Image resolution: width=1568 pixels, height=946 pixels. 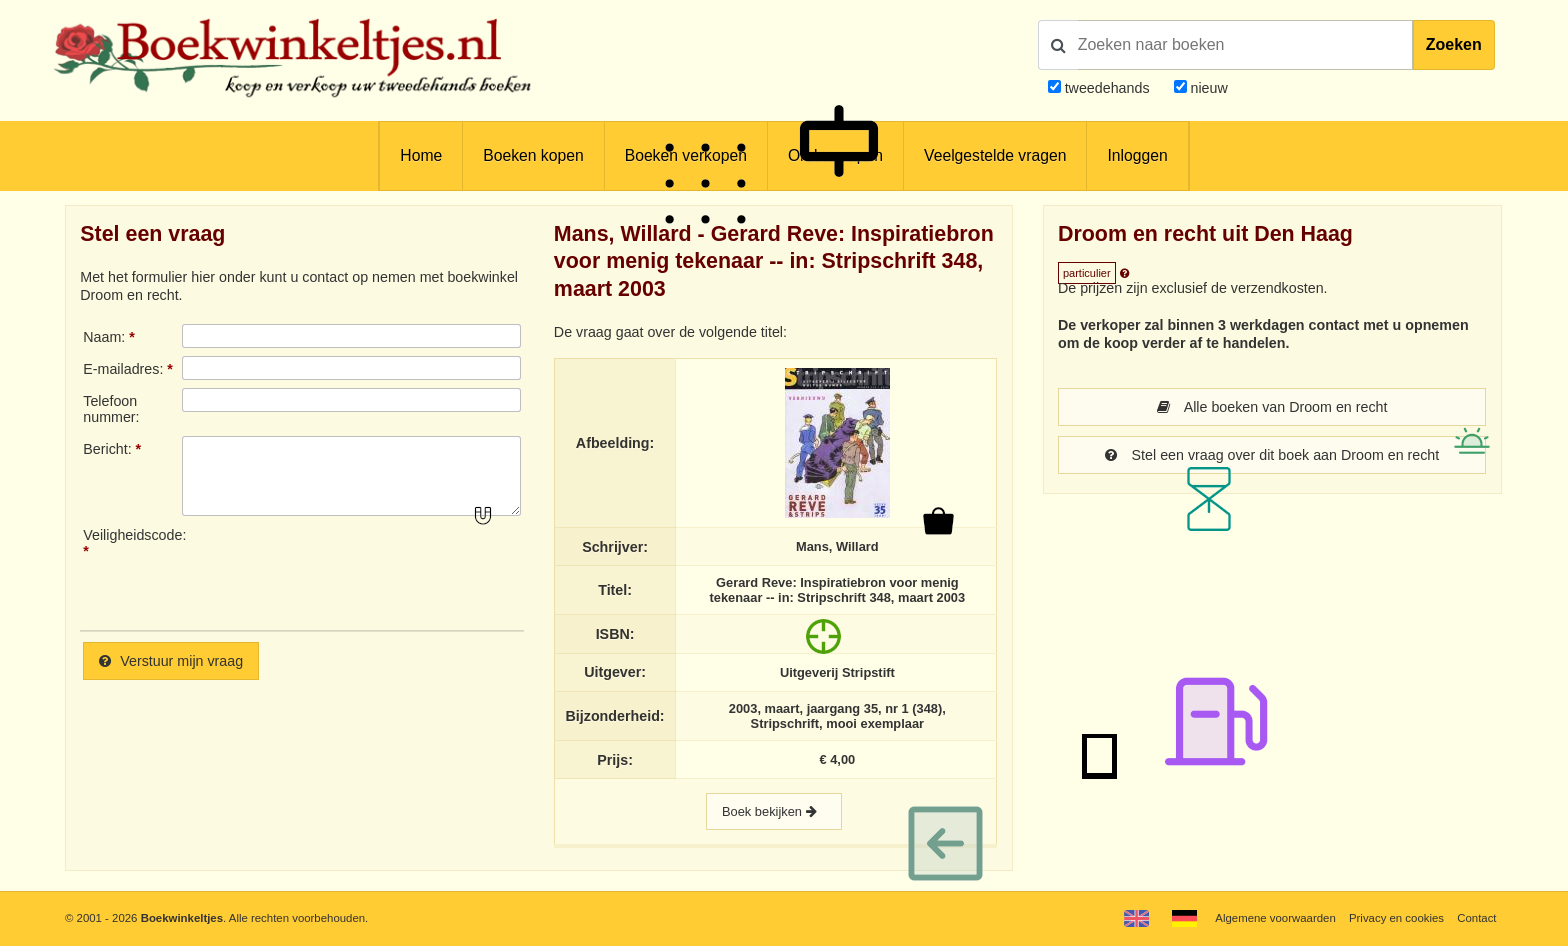 What do you see at coordinates (1209, 499) in the screenshot?
I see `indicates a process is in progress` at bounding box center [1209, 499].